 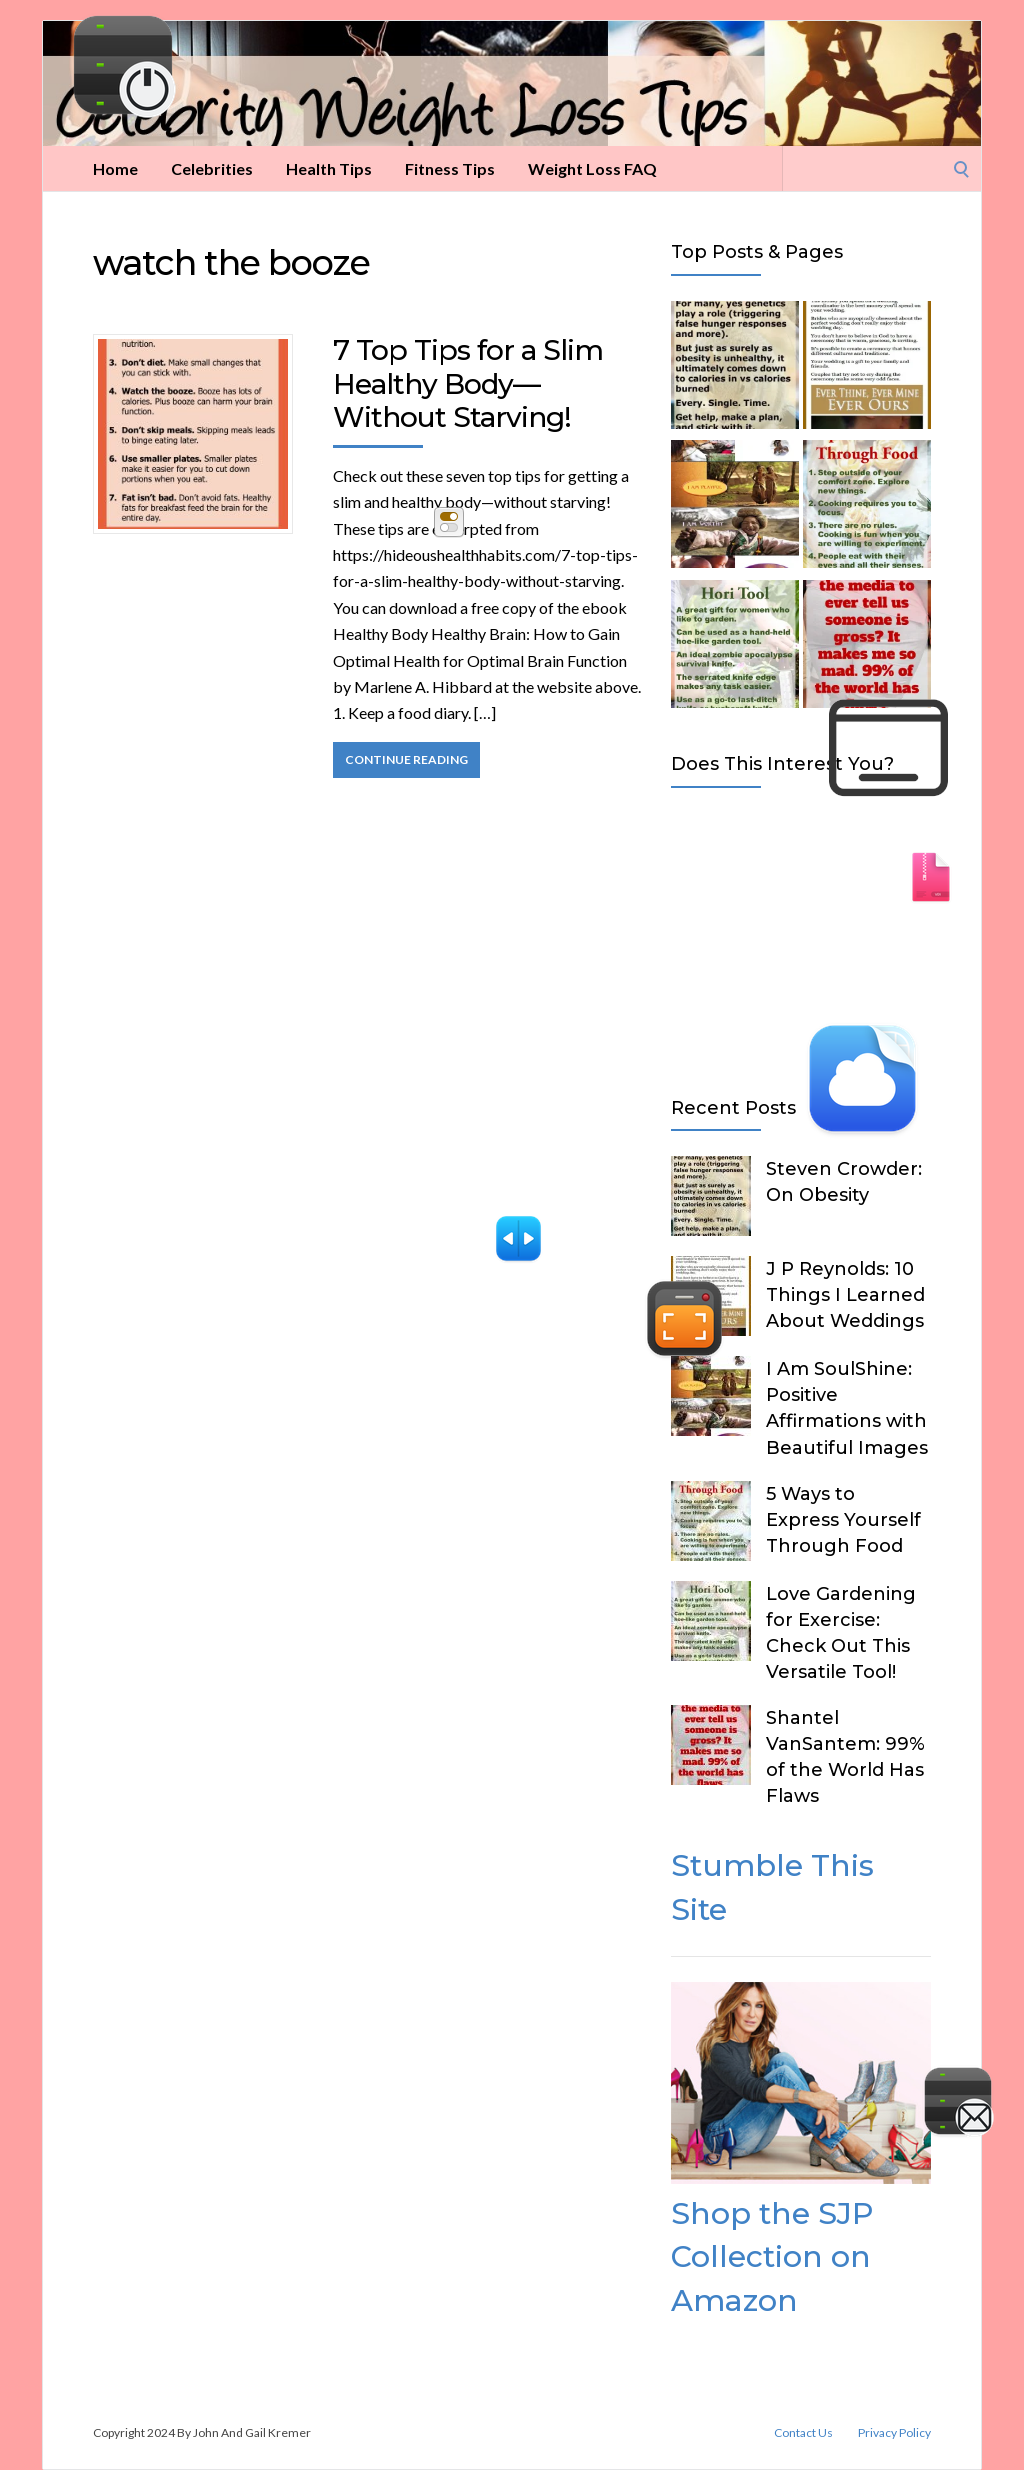 I want to click on manage web apps and progressive web applications, so click(x=862, y=1078).